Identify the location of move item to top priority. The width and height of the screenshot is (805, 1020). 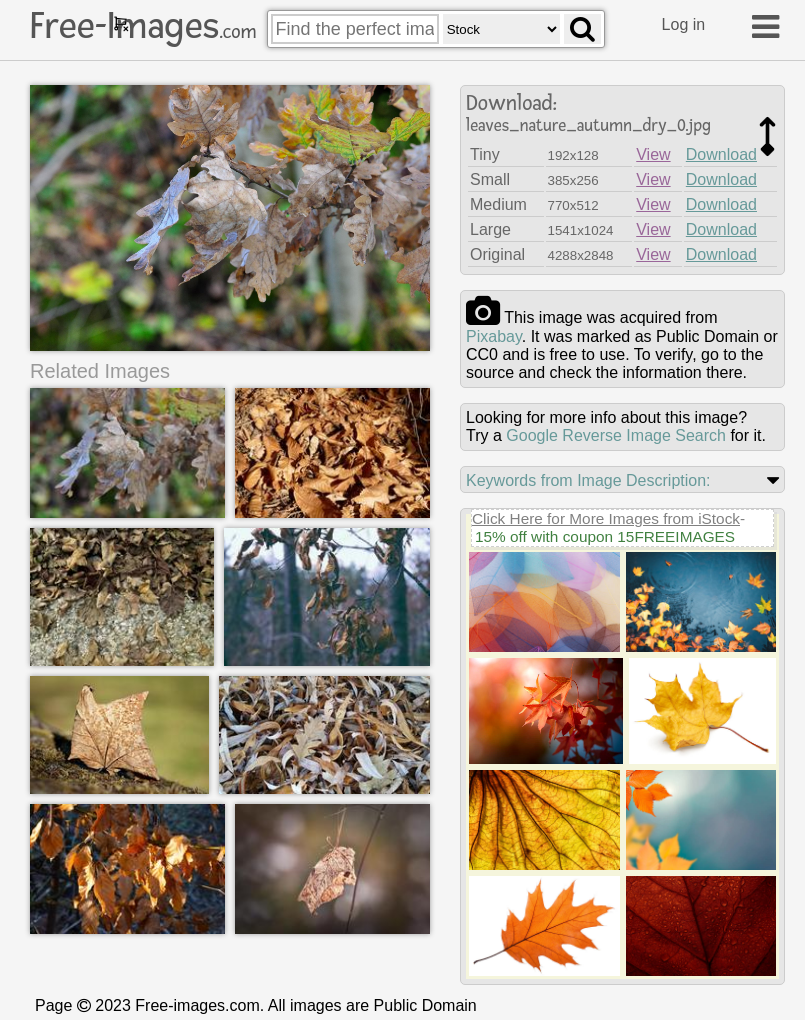
(767, 136).